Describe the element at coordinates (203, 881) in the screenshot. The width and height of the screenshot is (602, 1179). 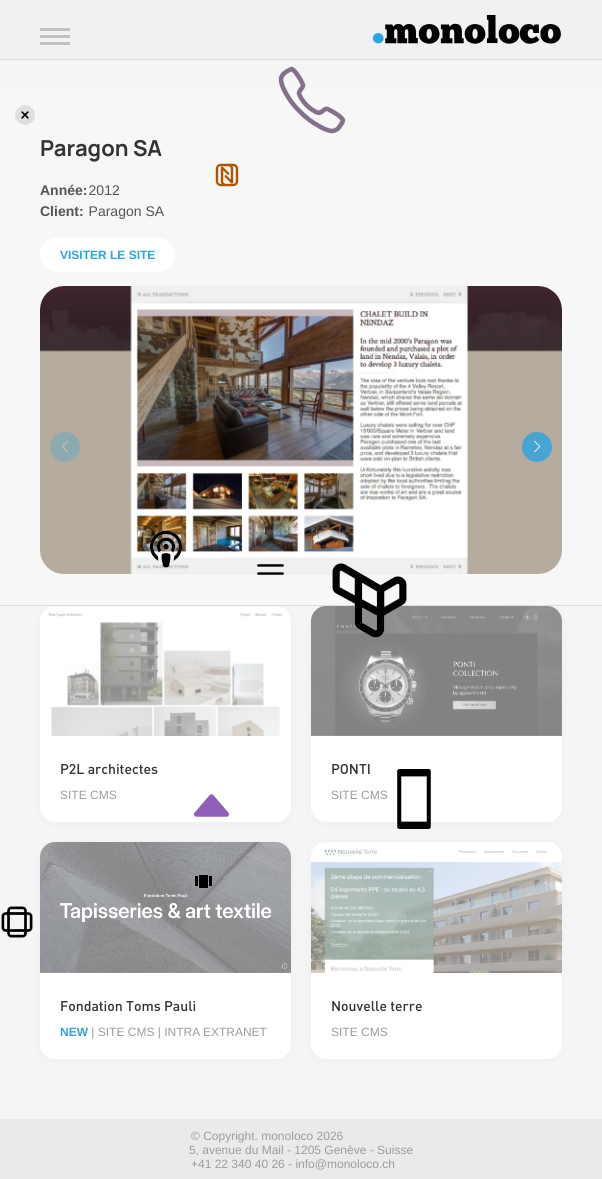
I see `view content in carousel mode` at that location.